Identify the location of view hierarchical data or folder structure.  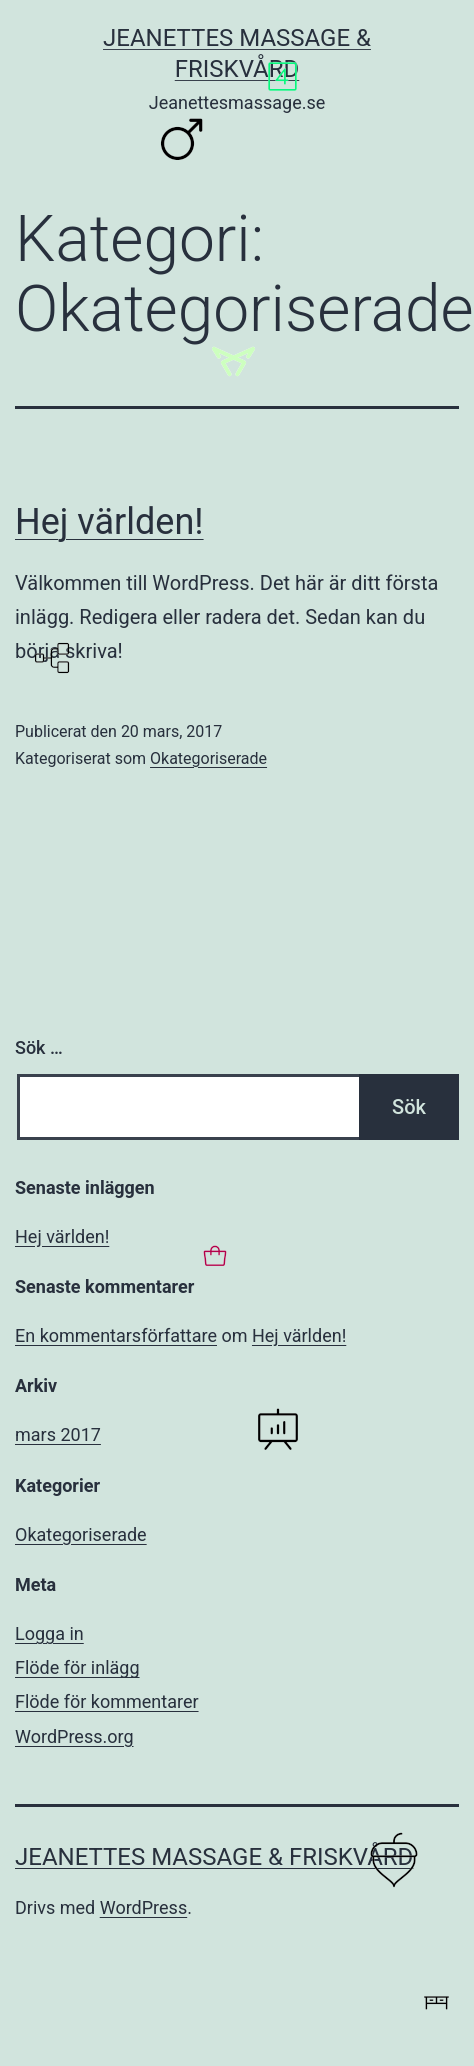
(54, 658).